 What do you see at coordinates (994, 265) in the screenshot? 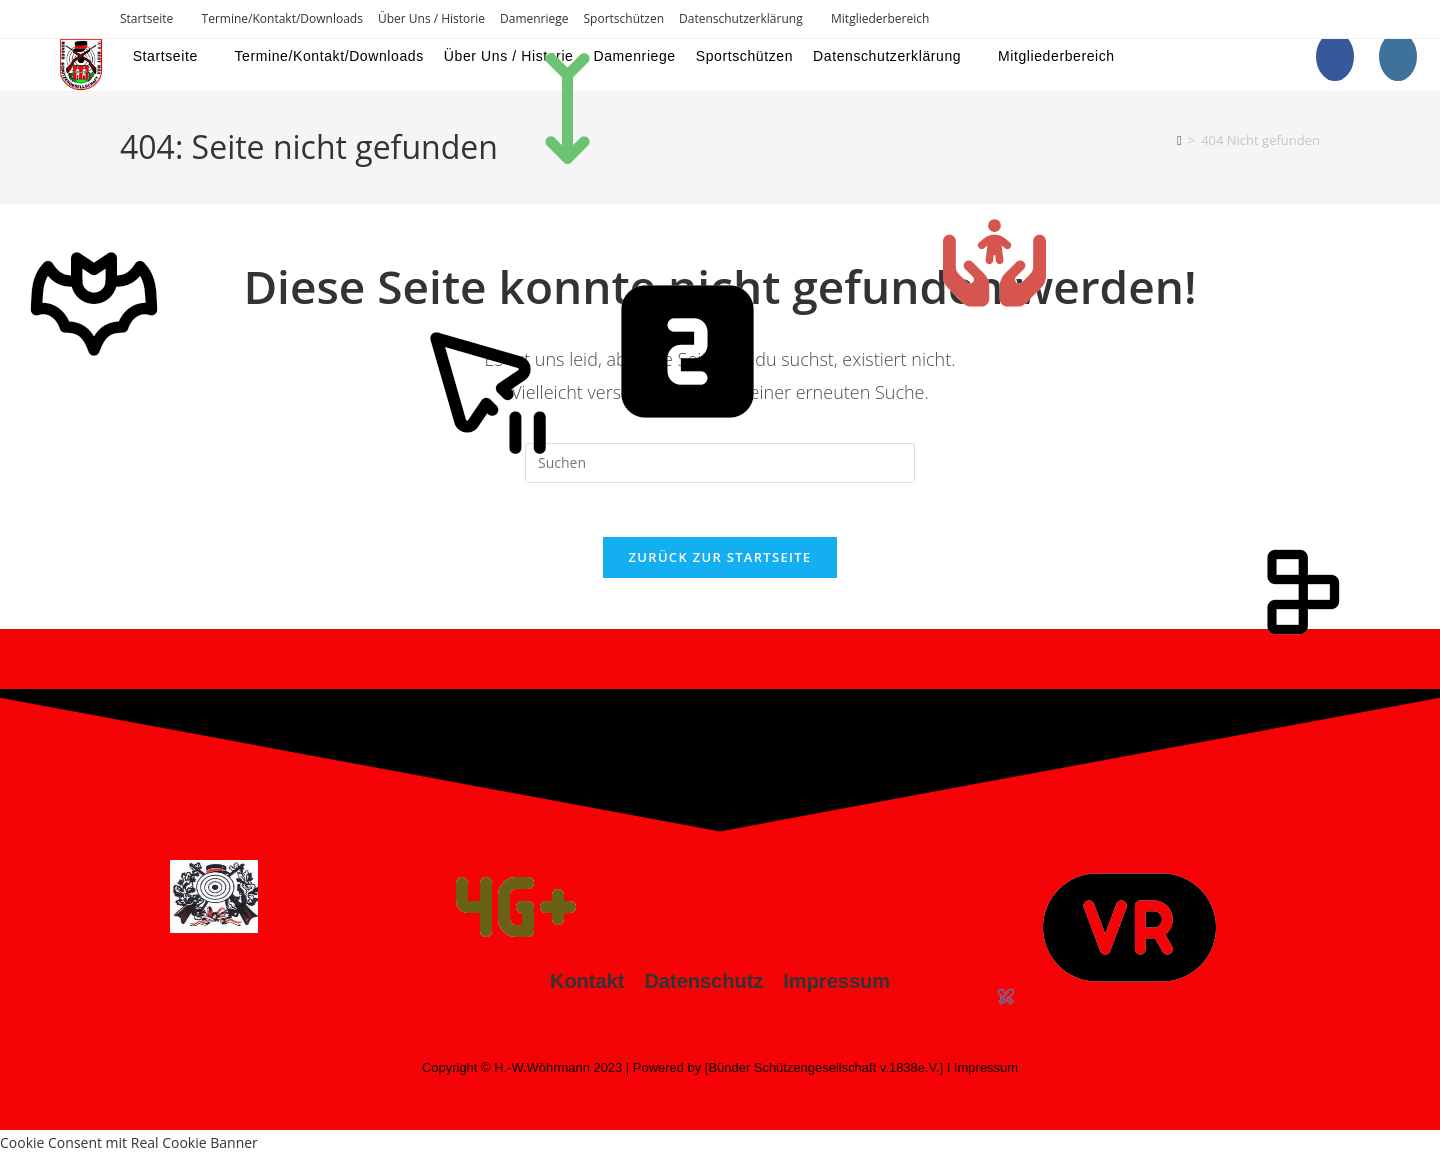
I see `access childcare or family services` at bounding box center [994, 265].